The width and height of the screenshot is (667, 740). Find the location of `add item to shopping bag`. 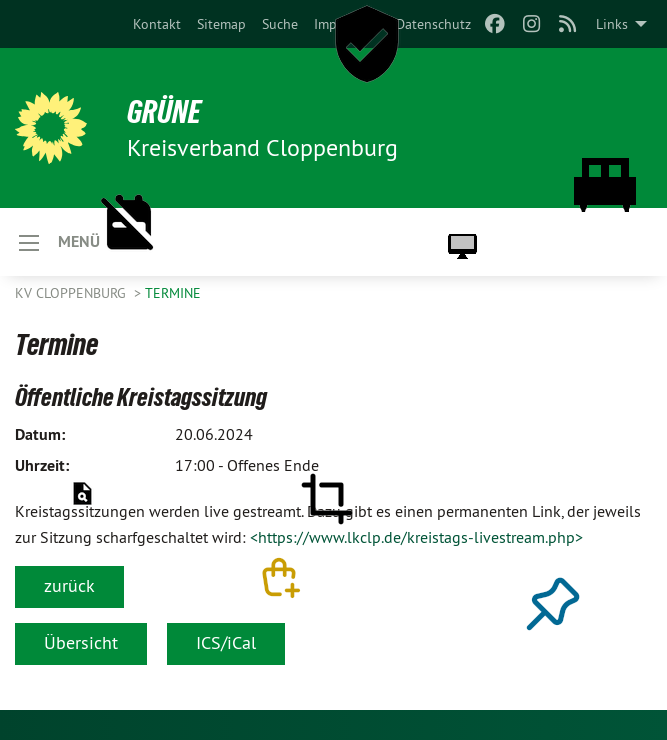

add item to shopping bag is located at coordinates (279, 577).